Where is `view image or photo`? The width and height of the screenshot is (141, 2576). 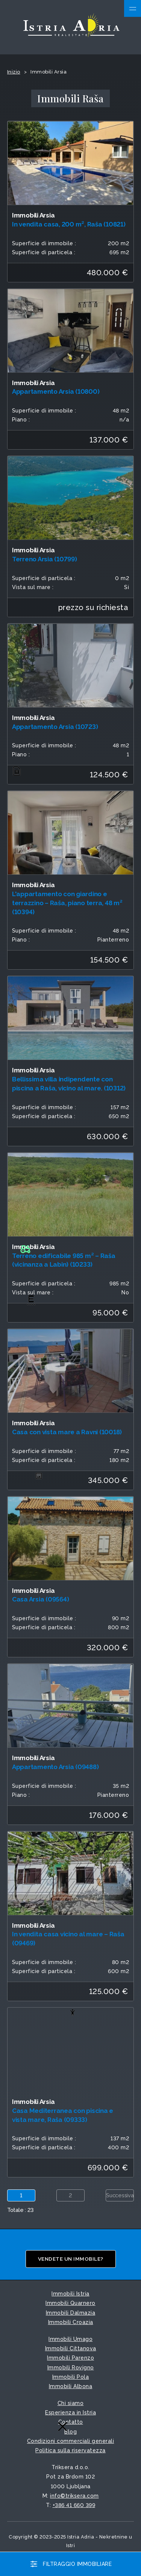 view image or photo is located at coordinates (39, 1476).